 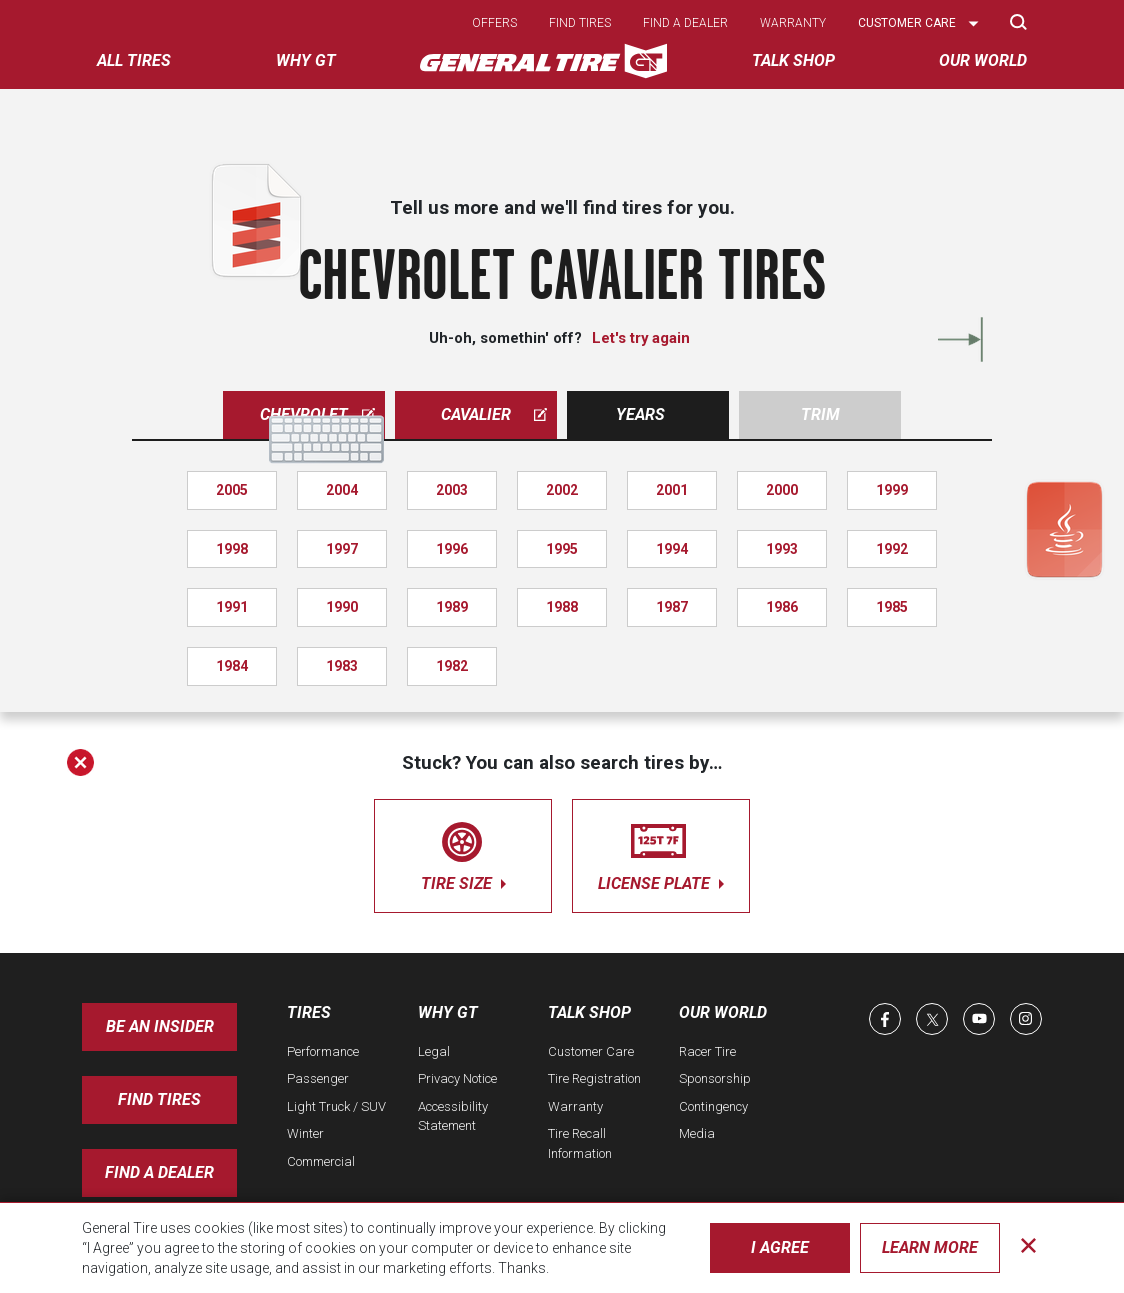 I want to click on cancel or close a dialog, so click(x=80, y=762).